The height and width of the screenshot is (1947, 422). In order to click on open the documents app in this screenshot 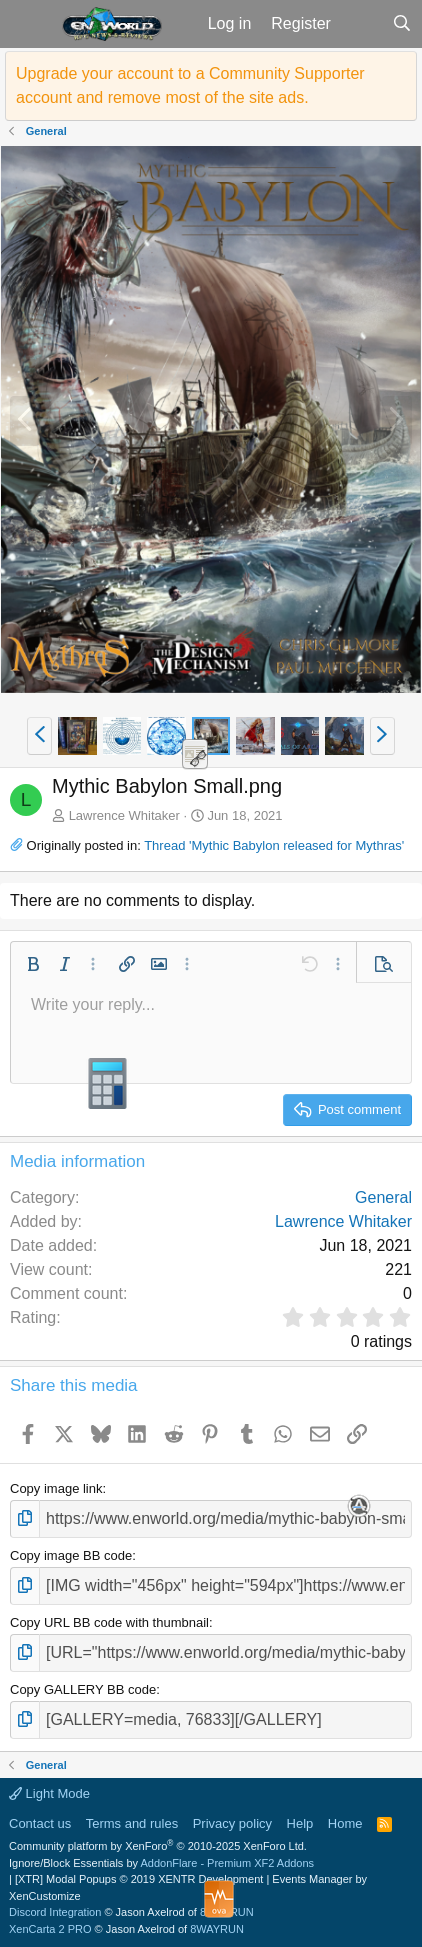, I will do `click(195, 754)`.